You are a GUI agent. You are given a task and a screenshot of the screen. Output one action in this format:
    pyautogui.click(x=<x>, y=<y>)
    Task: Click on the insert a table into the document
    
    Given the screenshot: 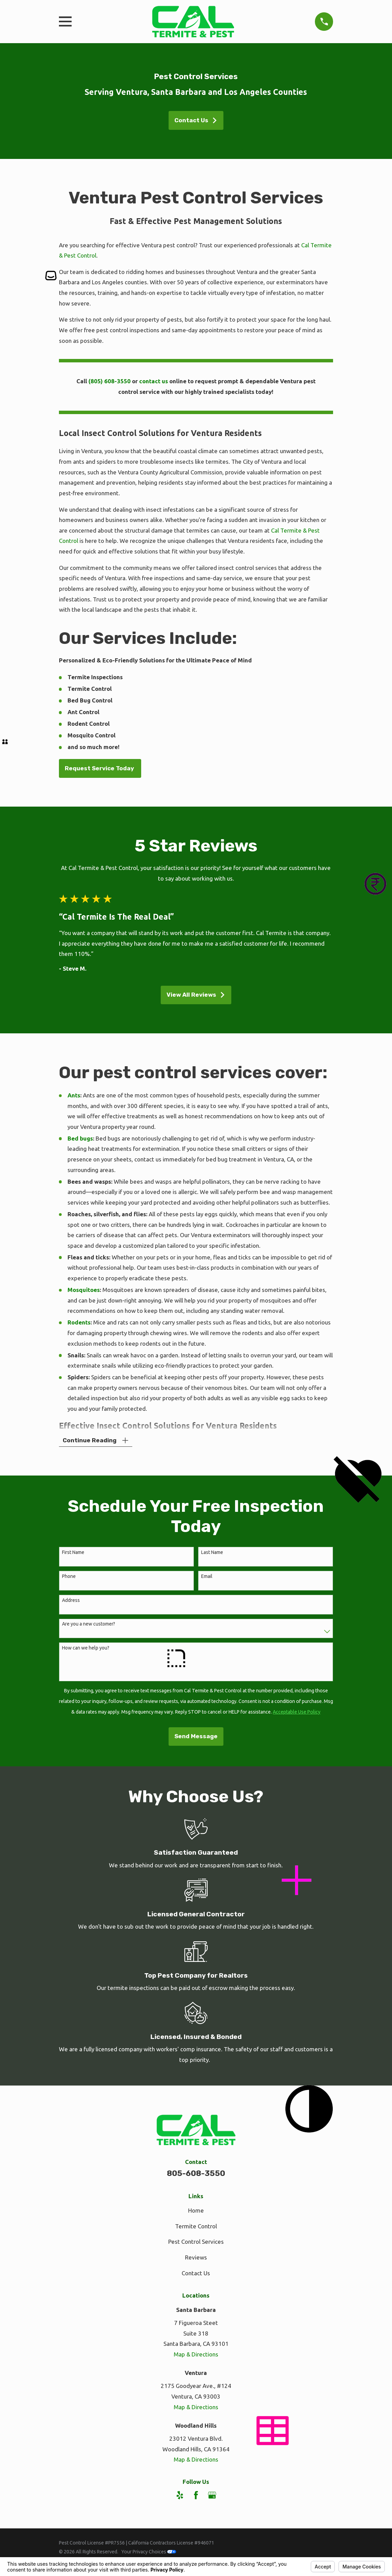 What is the action you would take?
    pyautogui.click(x=272, y=2430)
    